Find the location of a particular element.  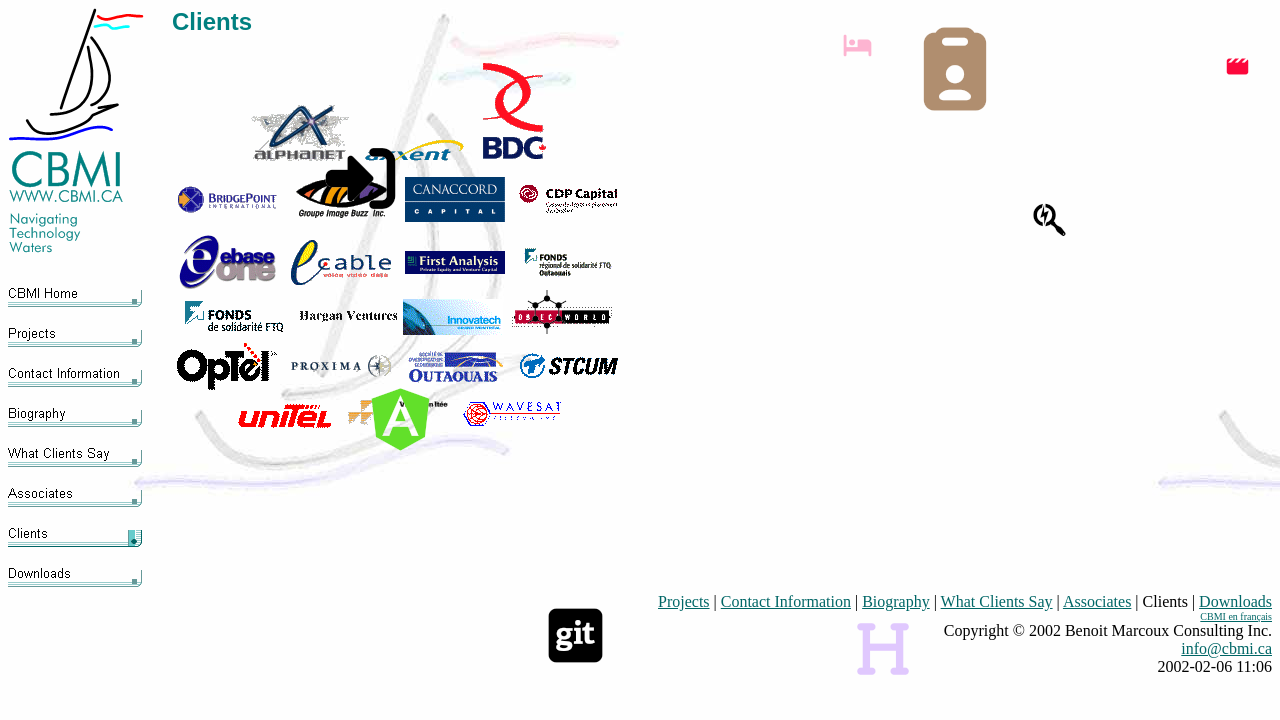

angular framework logo is located at coordinates (400, 419).